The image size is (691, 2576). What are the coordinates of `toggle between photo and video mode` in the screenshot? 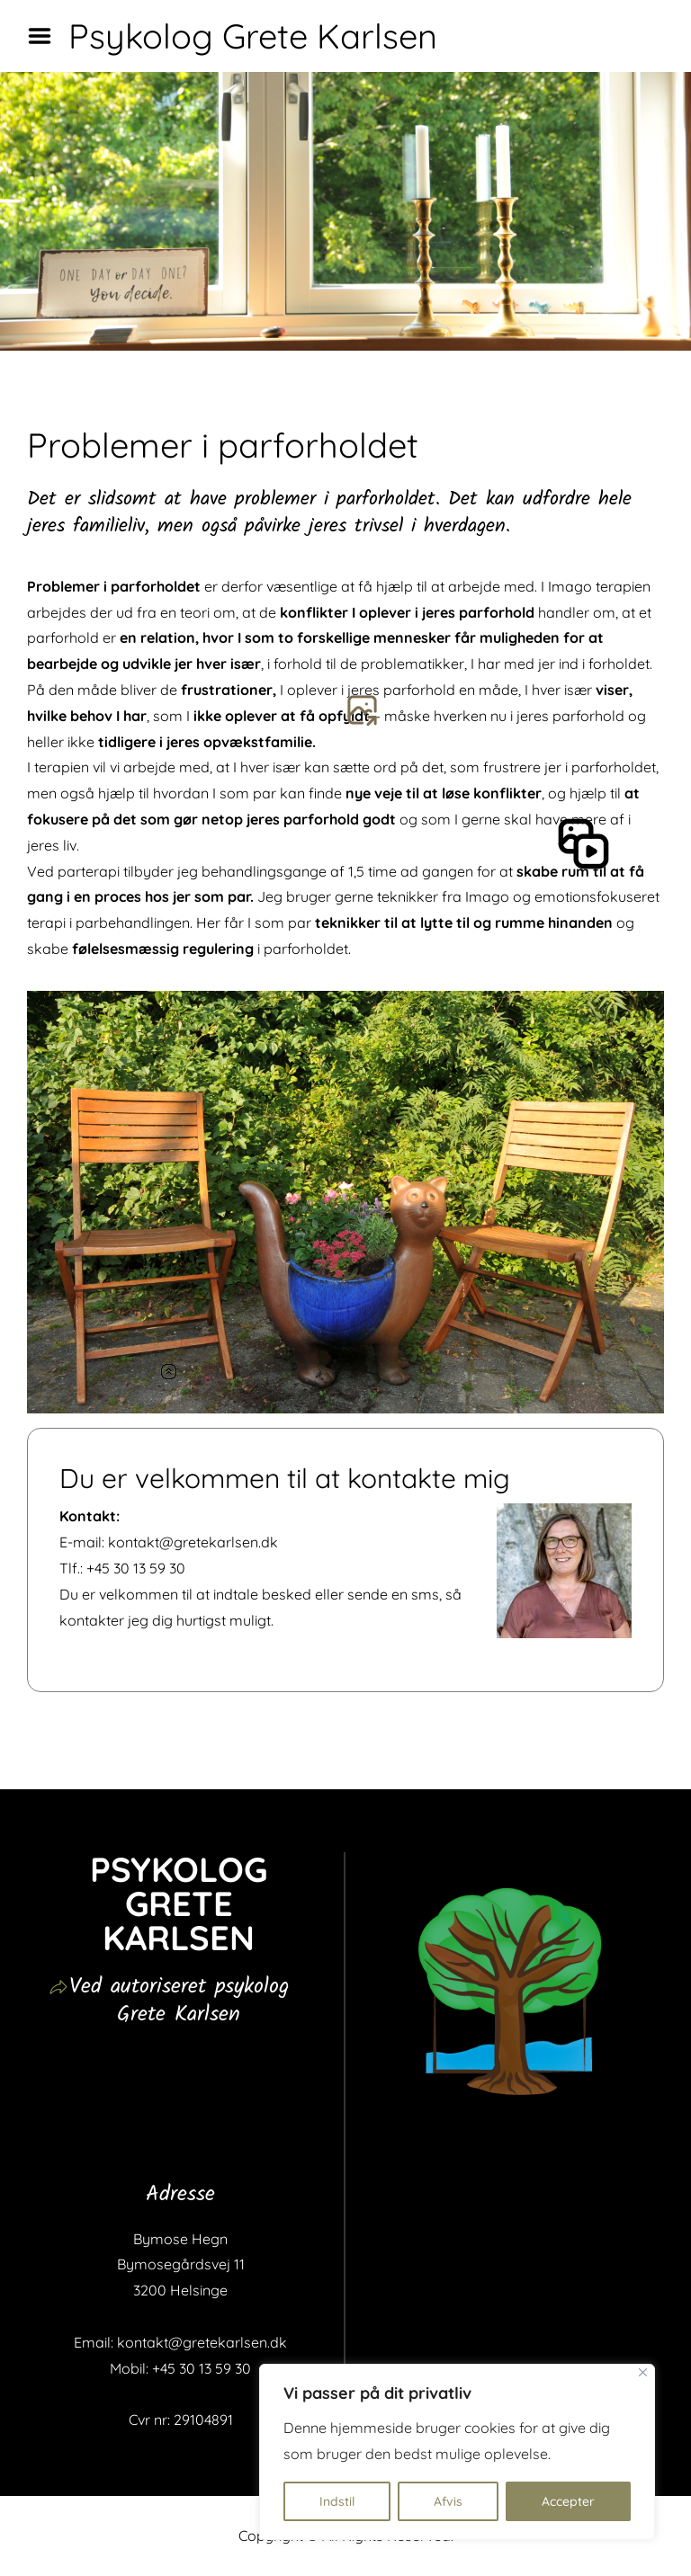 It's located at (583, 843).